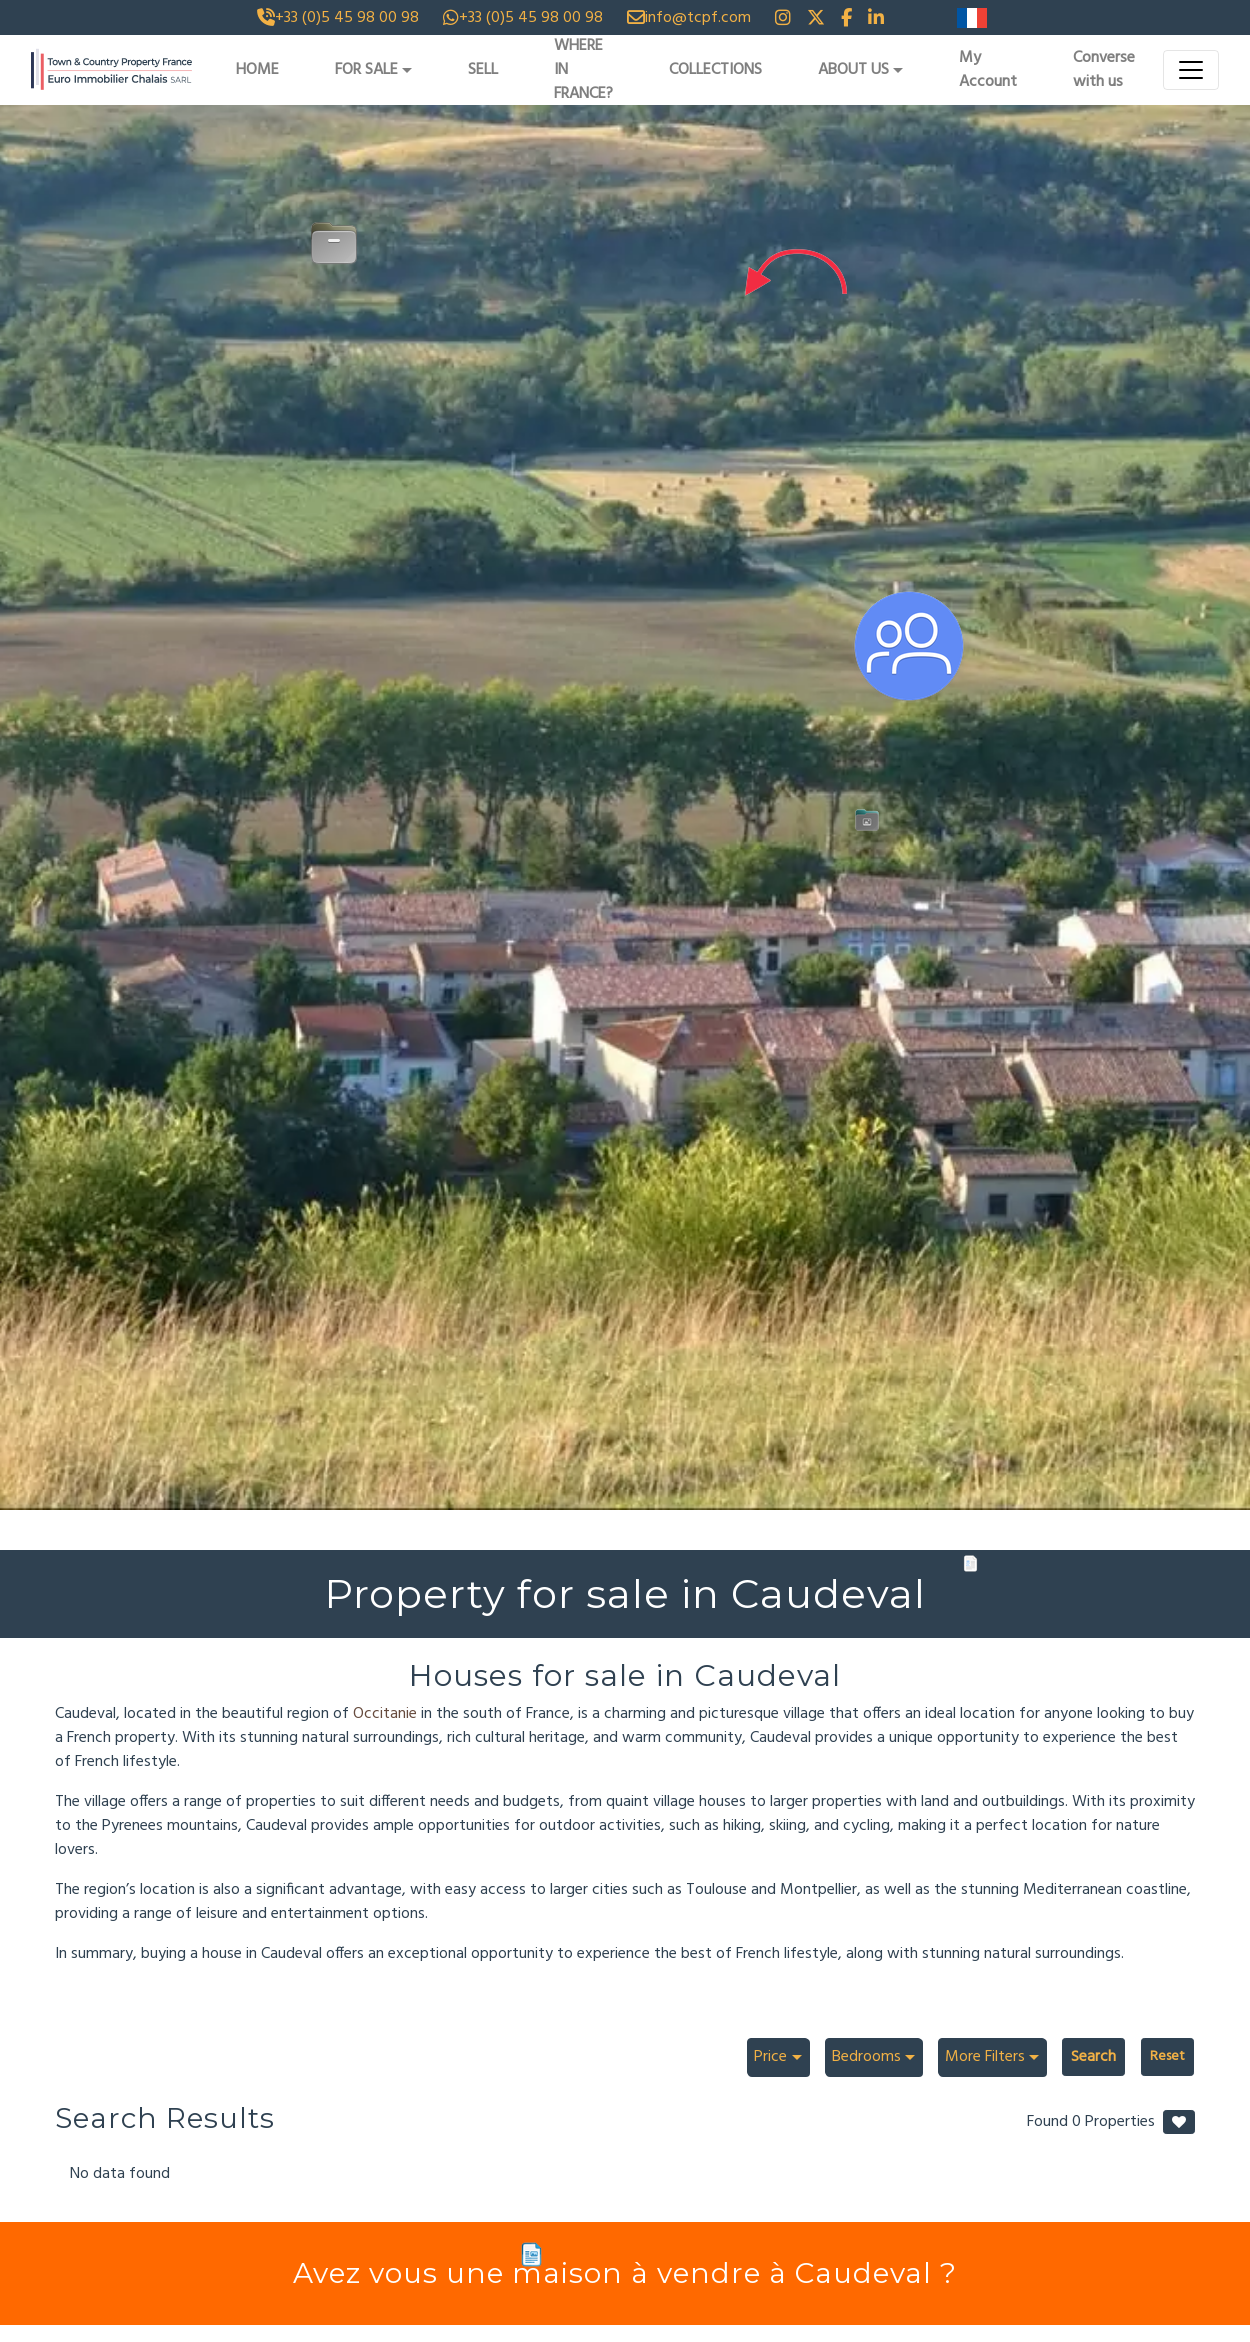 This screenshot has height=2342, width=1250. Describe the element at coordinates (909, 646) in the screenshot. I see `access user accounts and settings` at that location.